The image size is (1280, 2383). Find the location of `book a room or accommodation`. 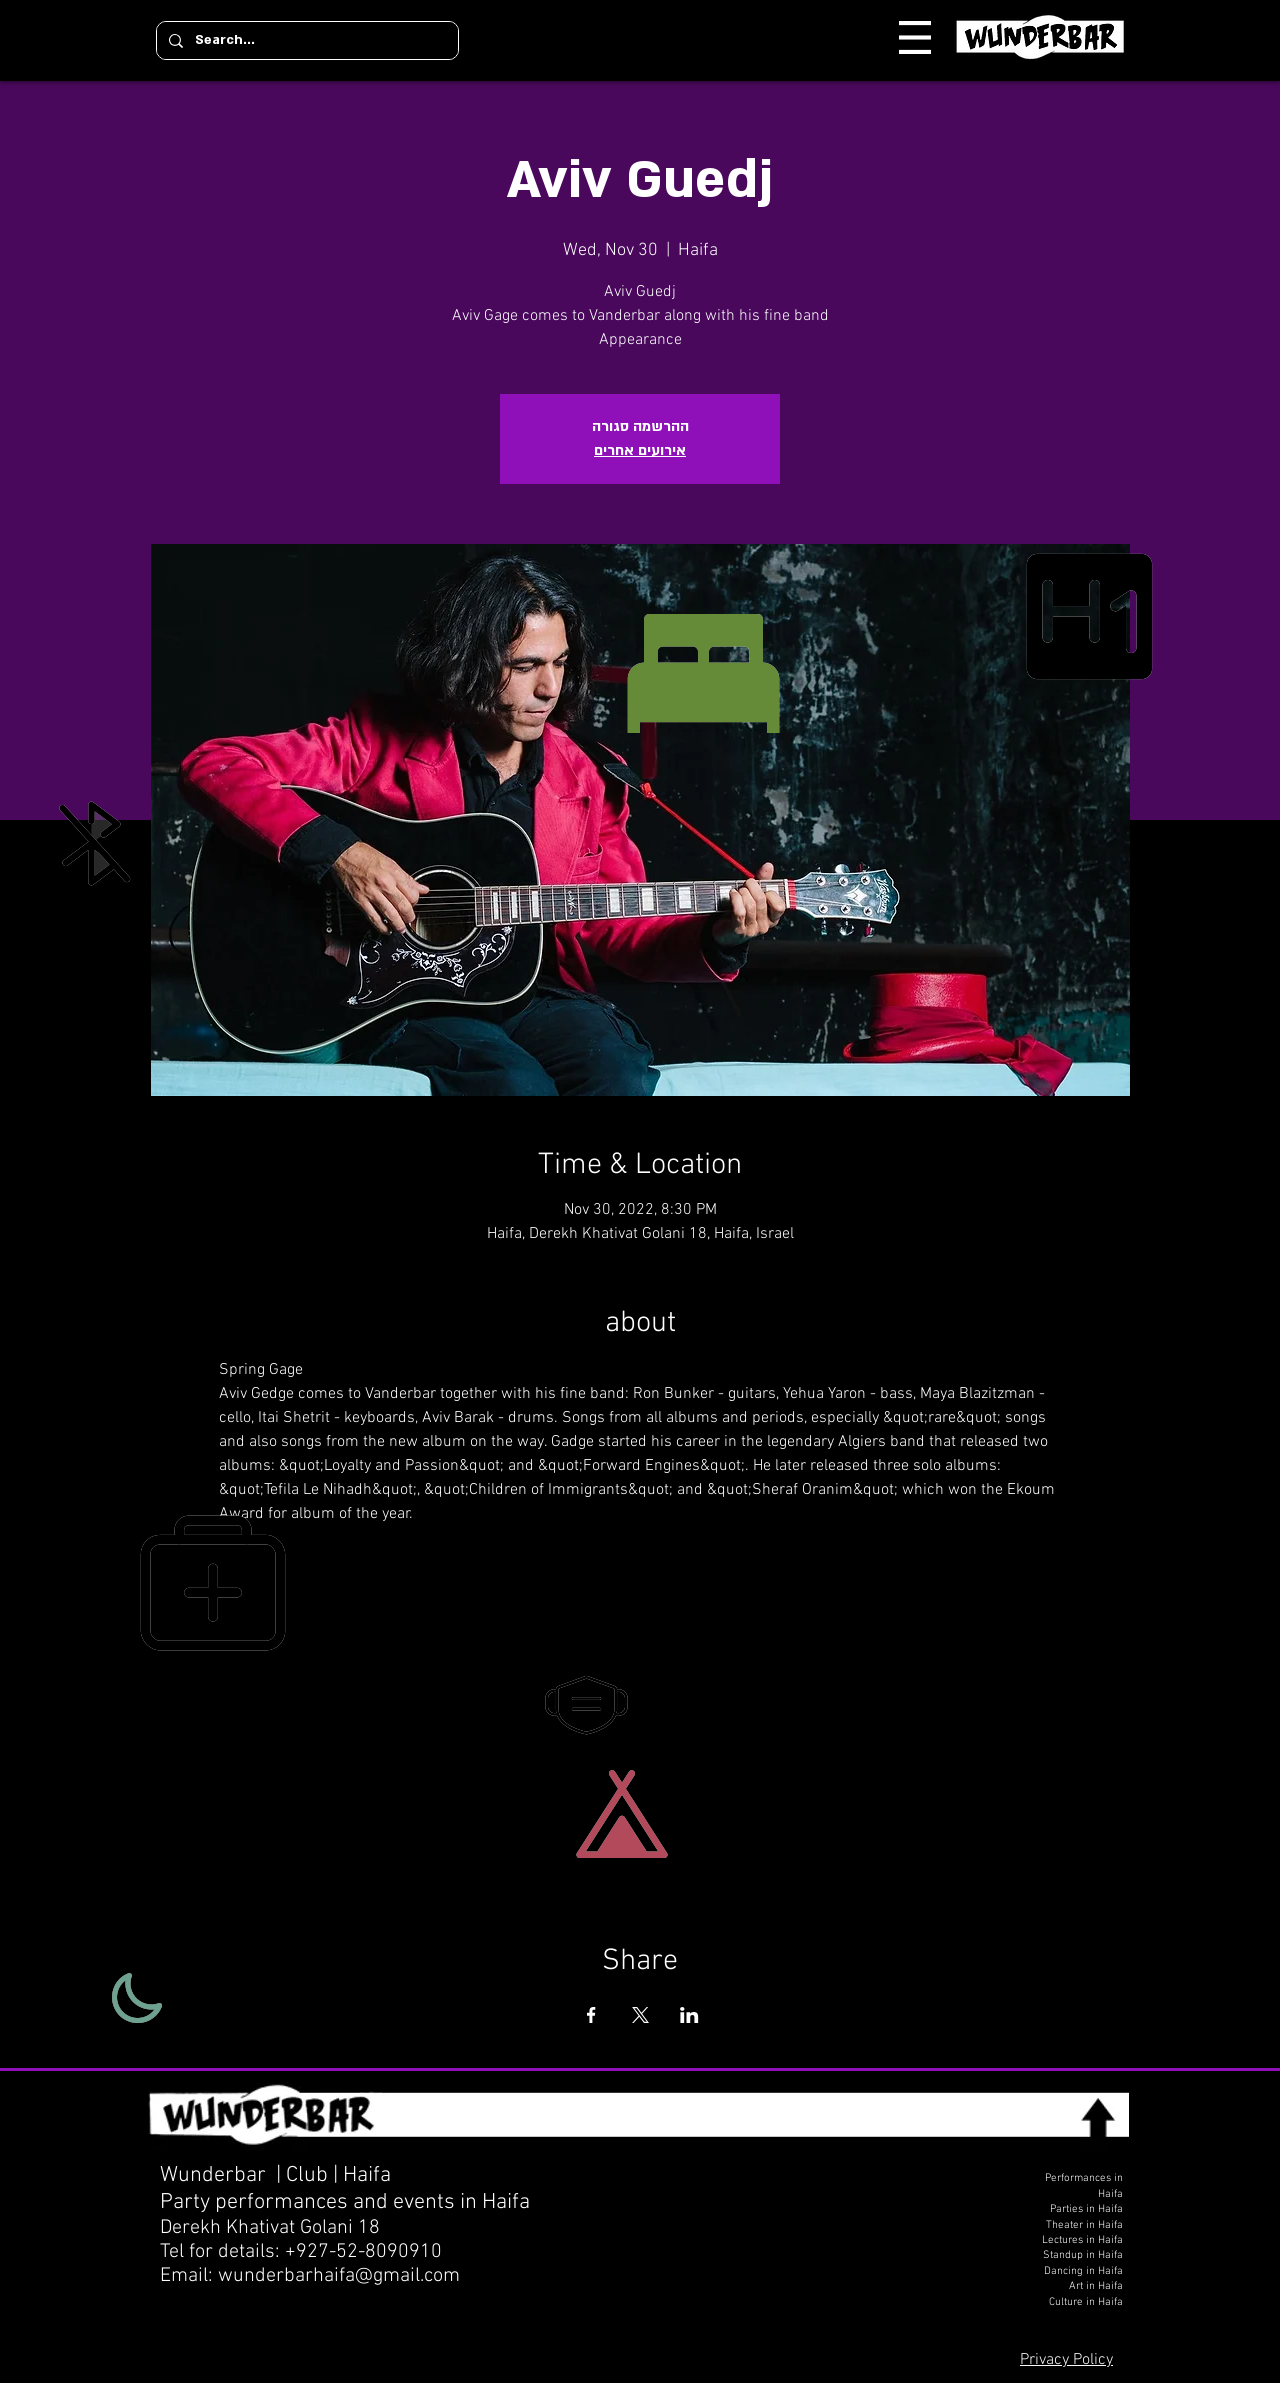

book a room or accommodation is located at coordinates (703, 673).